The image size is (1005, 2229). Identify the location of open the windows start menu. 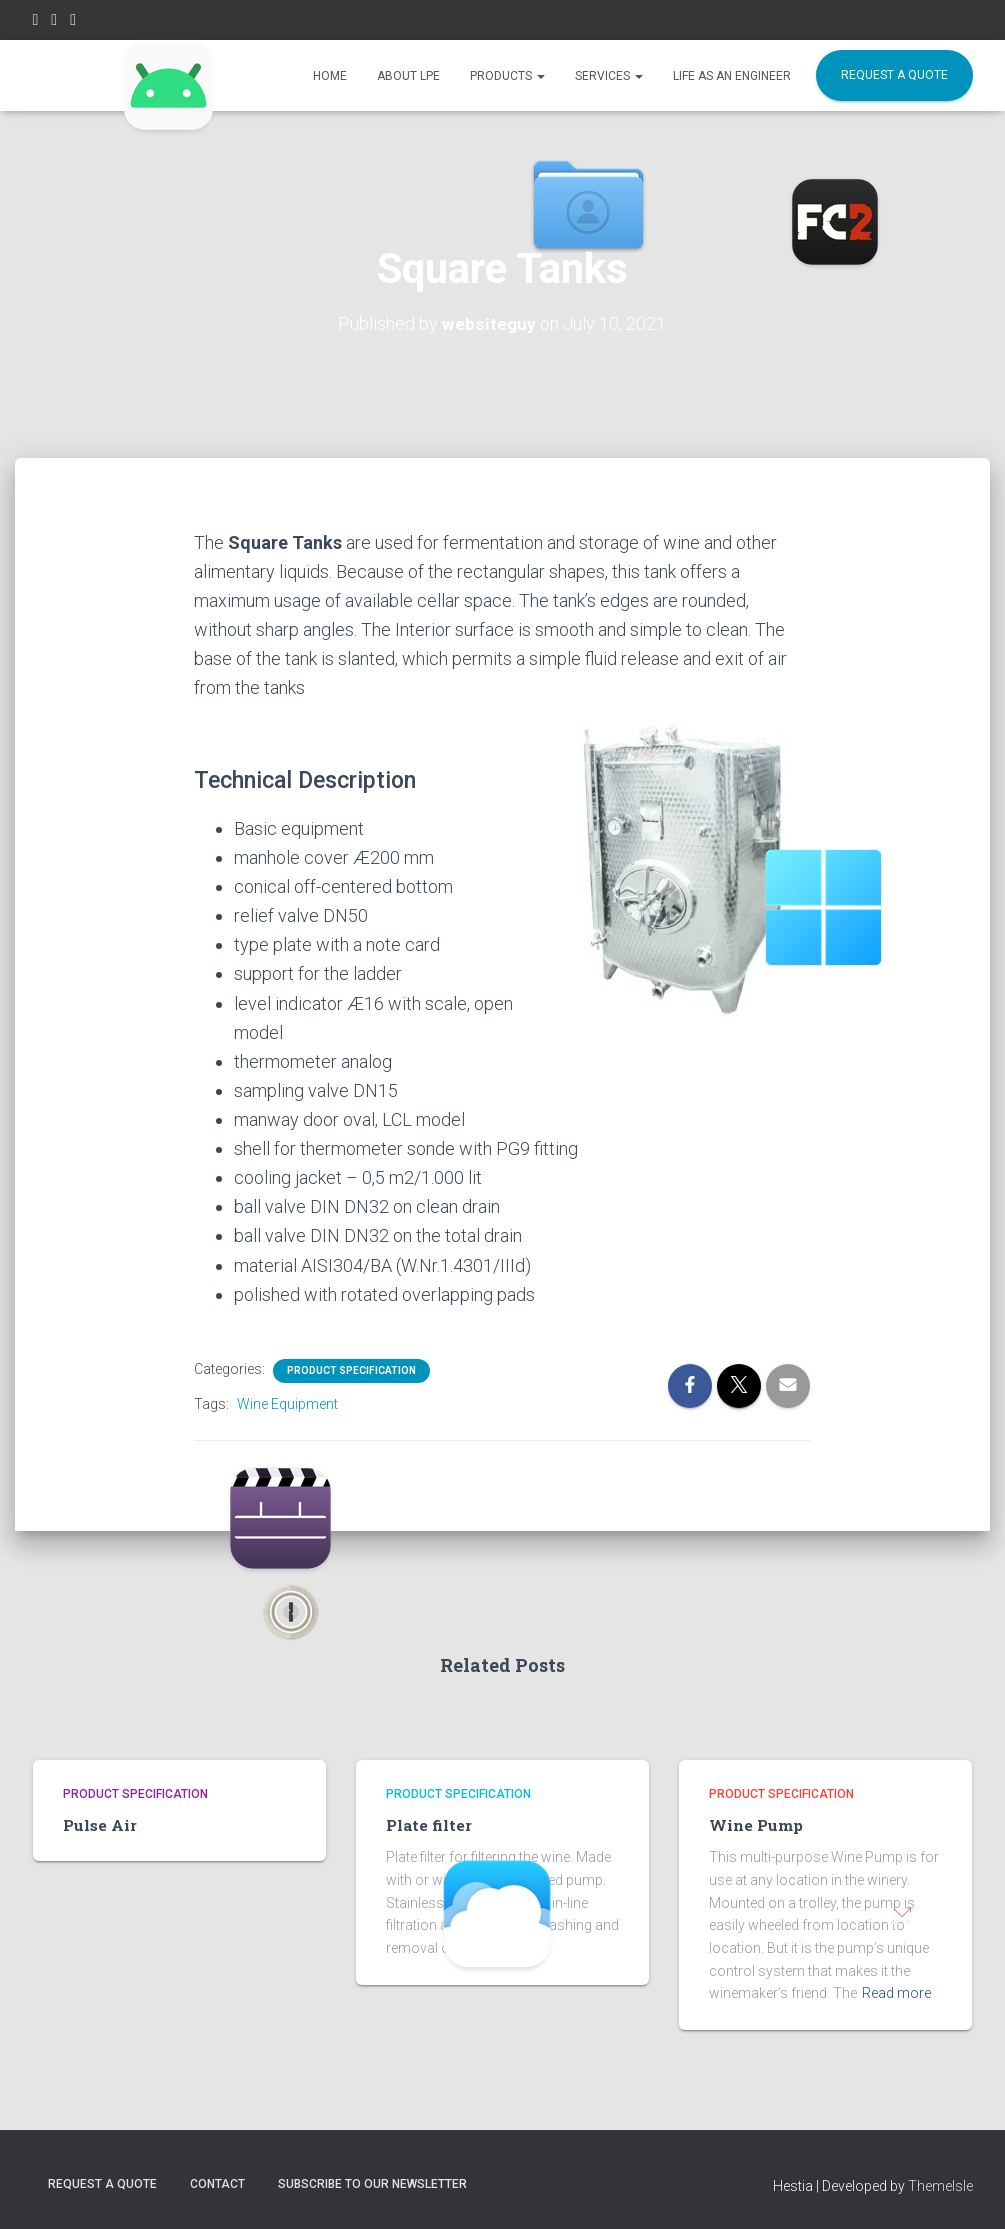
(823, 907).